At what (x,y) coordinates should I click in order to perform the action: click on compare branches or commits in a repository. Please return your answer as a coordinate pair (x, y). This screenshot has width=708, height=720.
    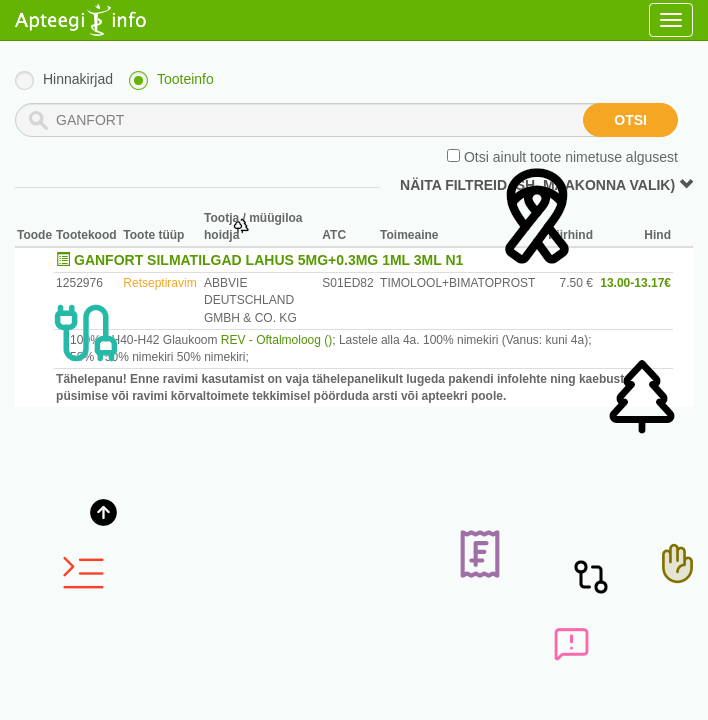
    Looking at the image, I should click on (591, 577).